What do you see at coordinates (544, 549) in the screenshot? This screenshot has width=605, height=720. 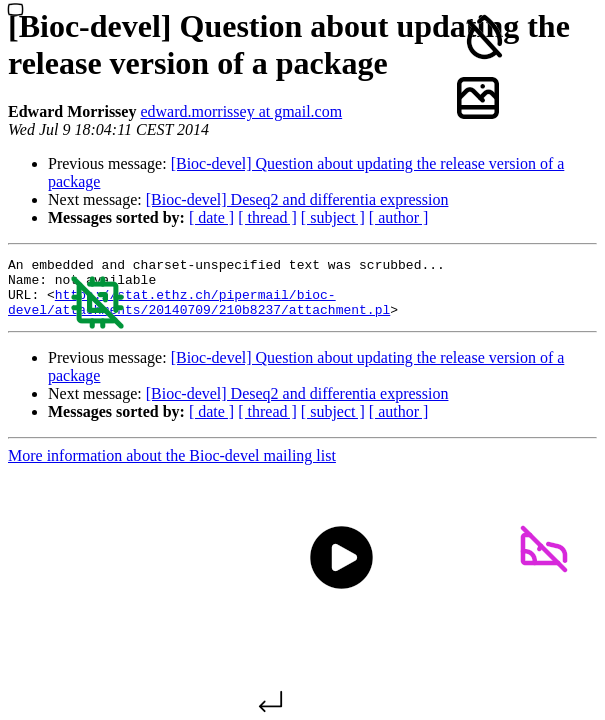 I see `remove footwear required` at bounding box center [544, 549].